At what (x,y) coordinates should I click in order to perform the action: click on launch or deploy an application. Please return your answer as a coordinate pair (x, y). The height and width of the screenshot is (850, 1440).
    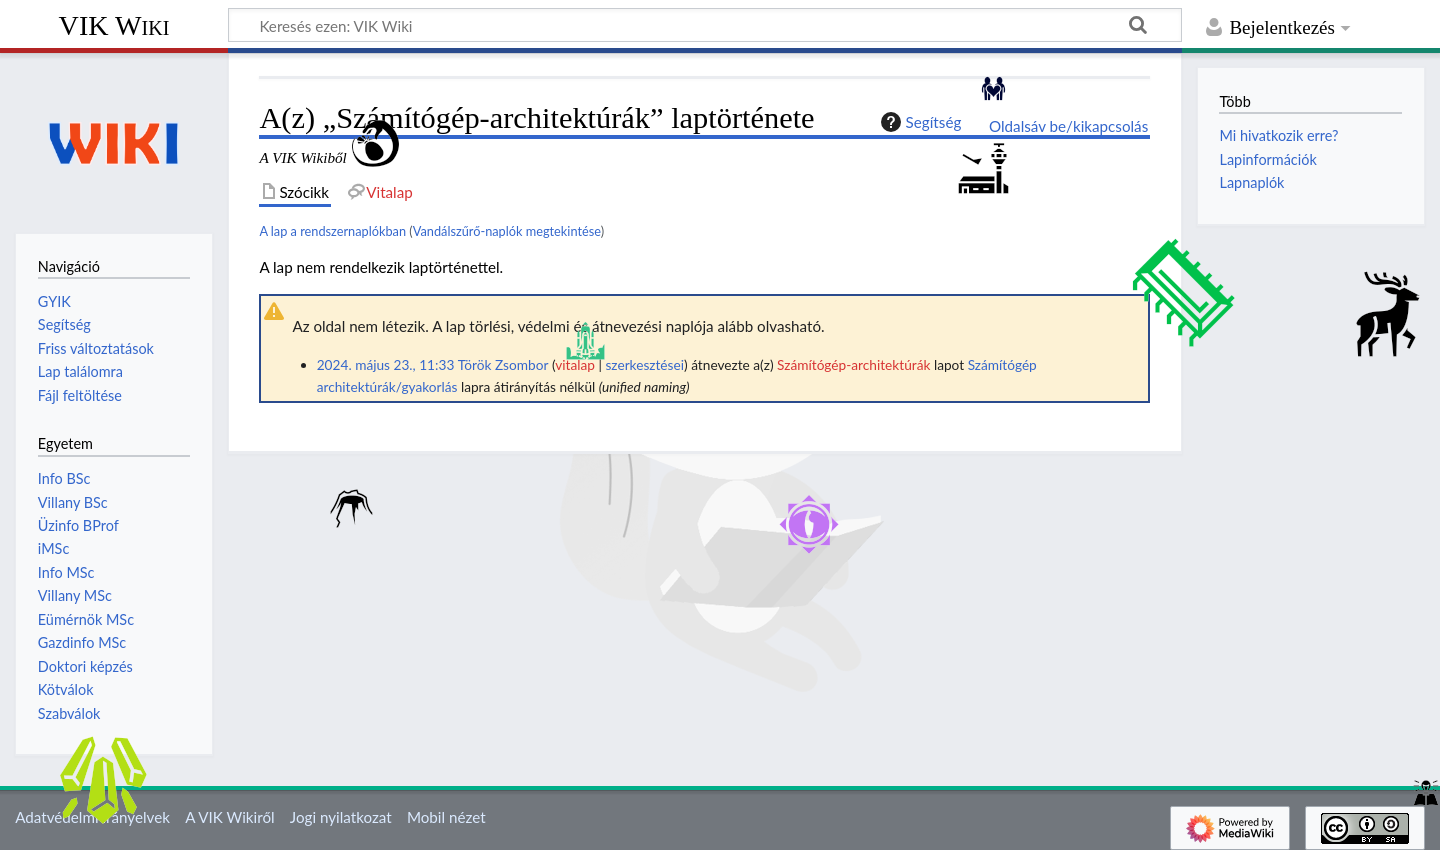
    Looking at the image, I should click on (585, 340).